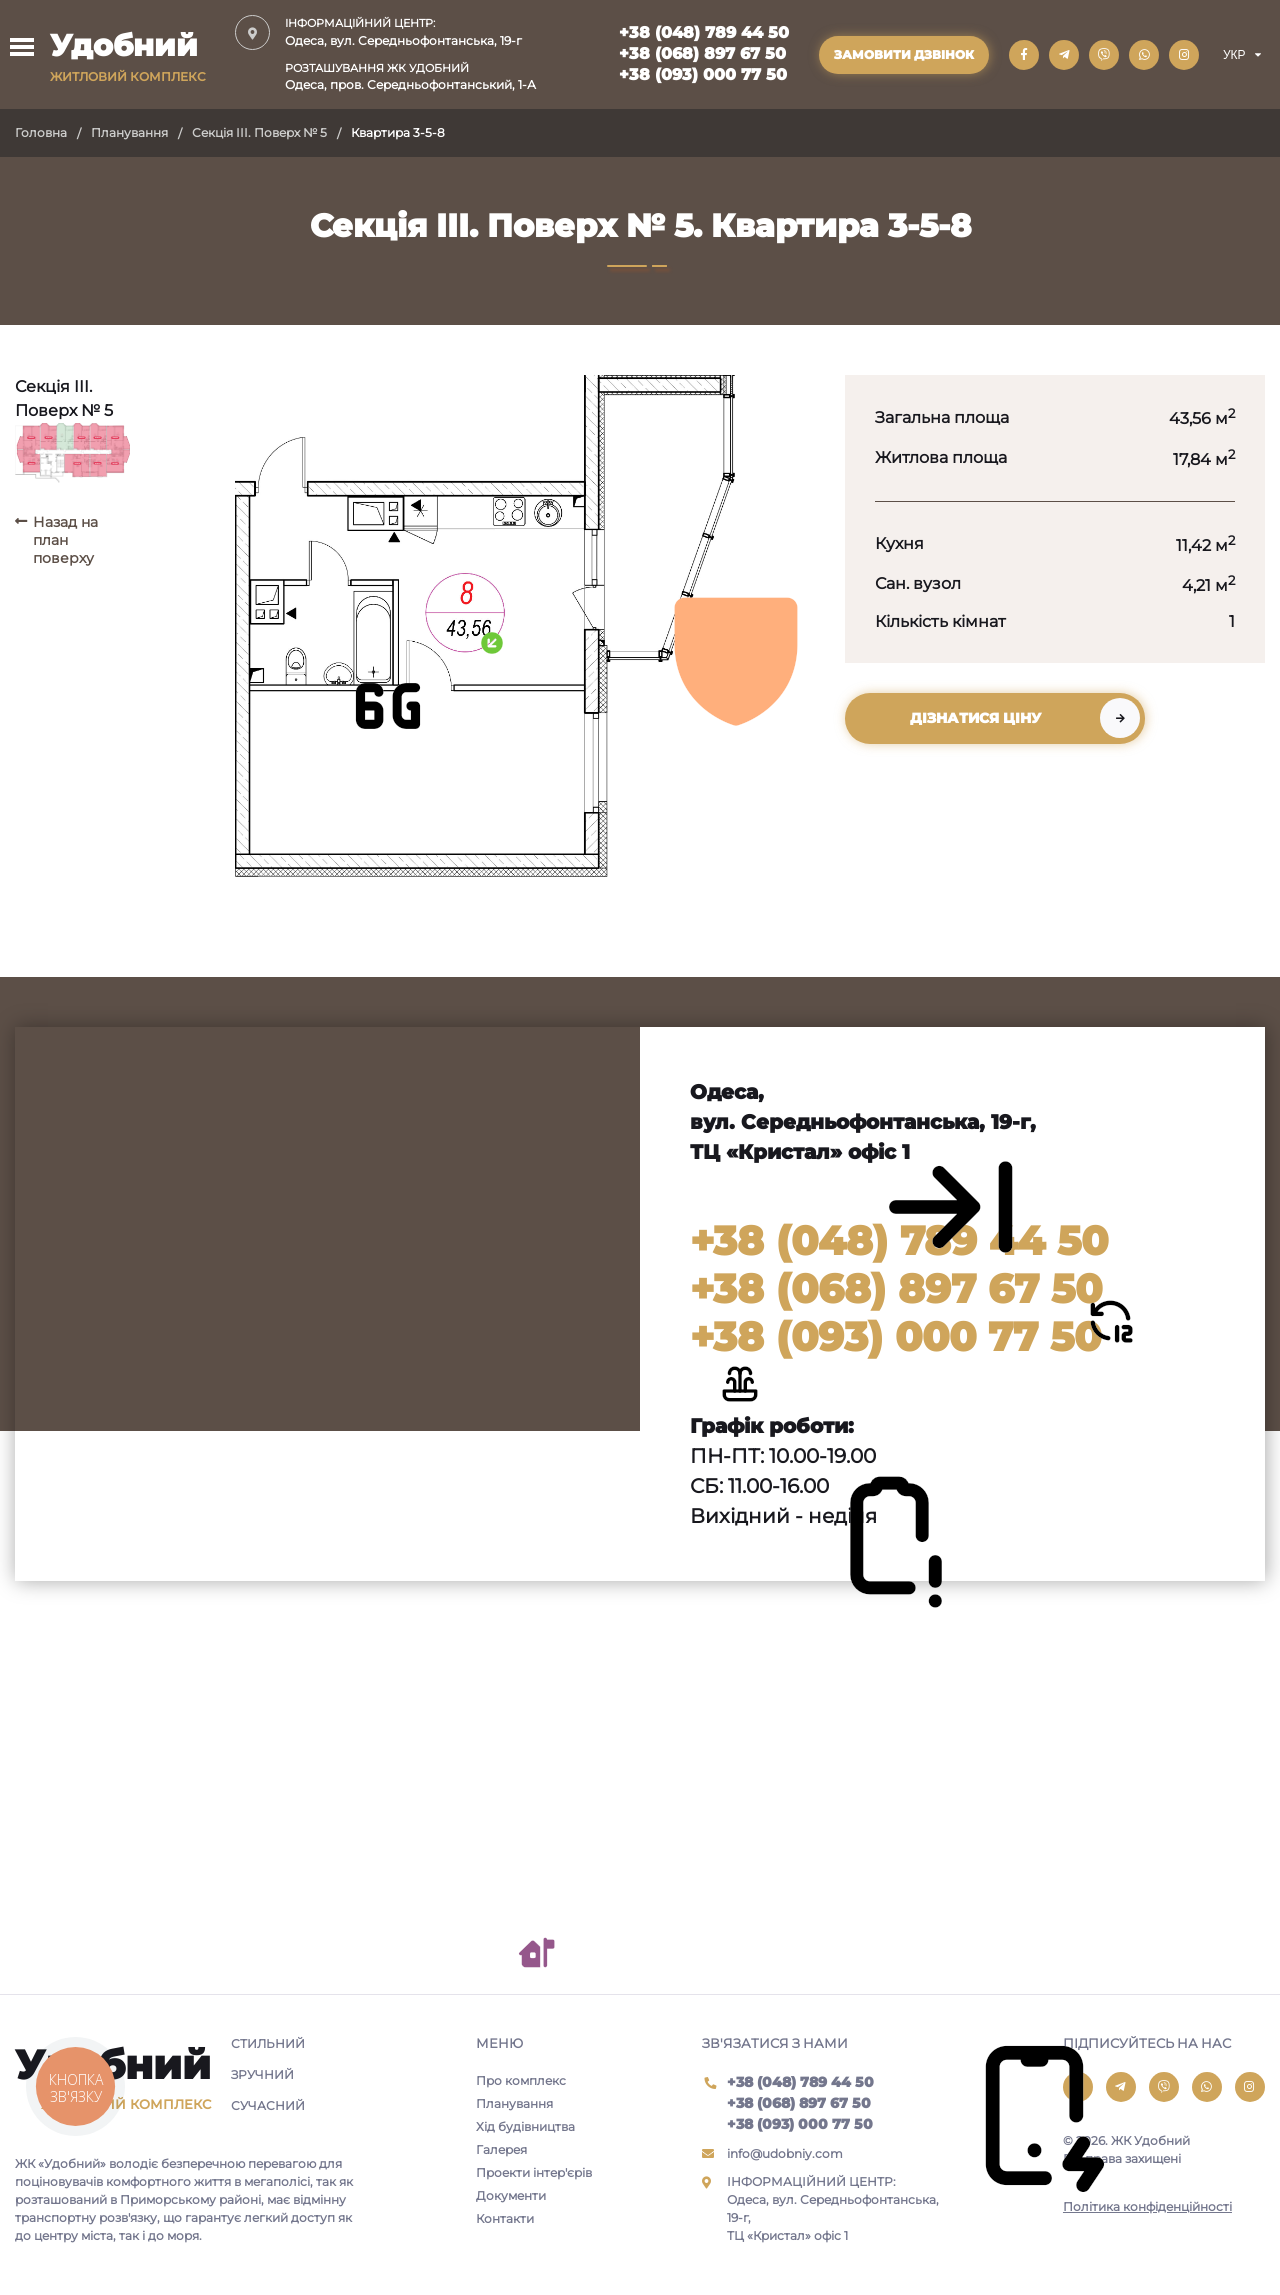  I want to click on move to next tab, so click(953, 1207).